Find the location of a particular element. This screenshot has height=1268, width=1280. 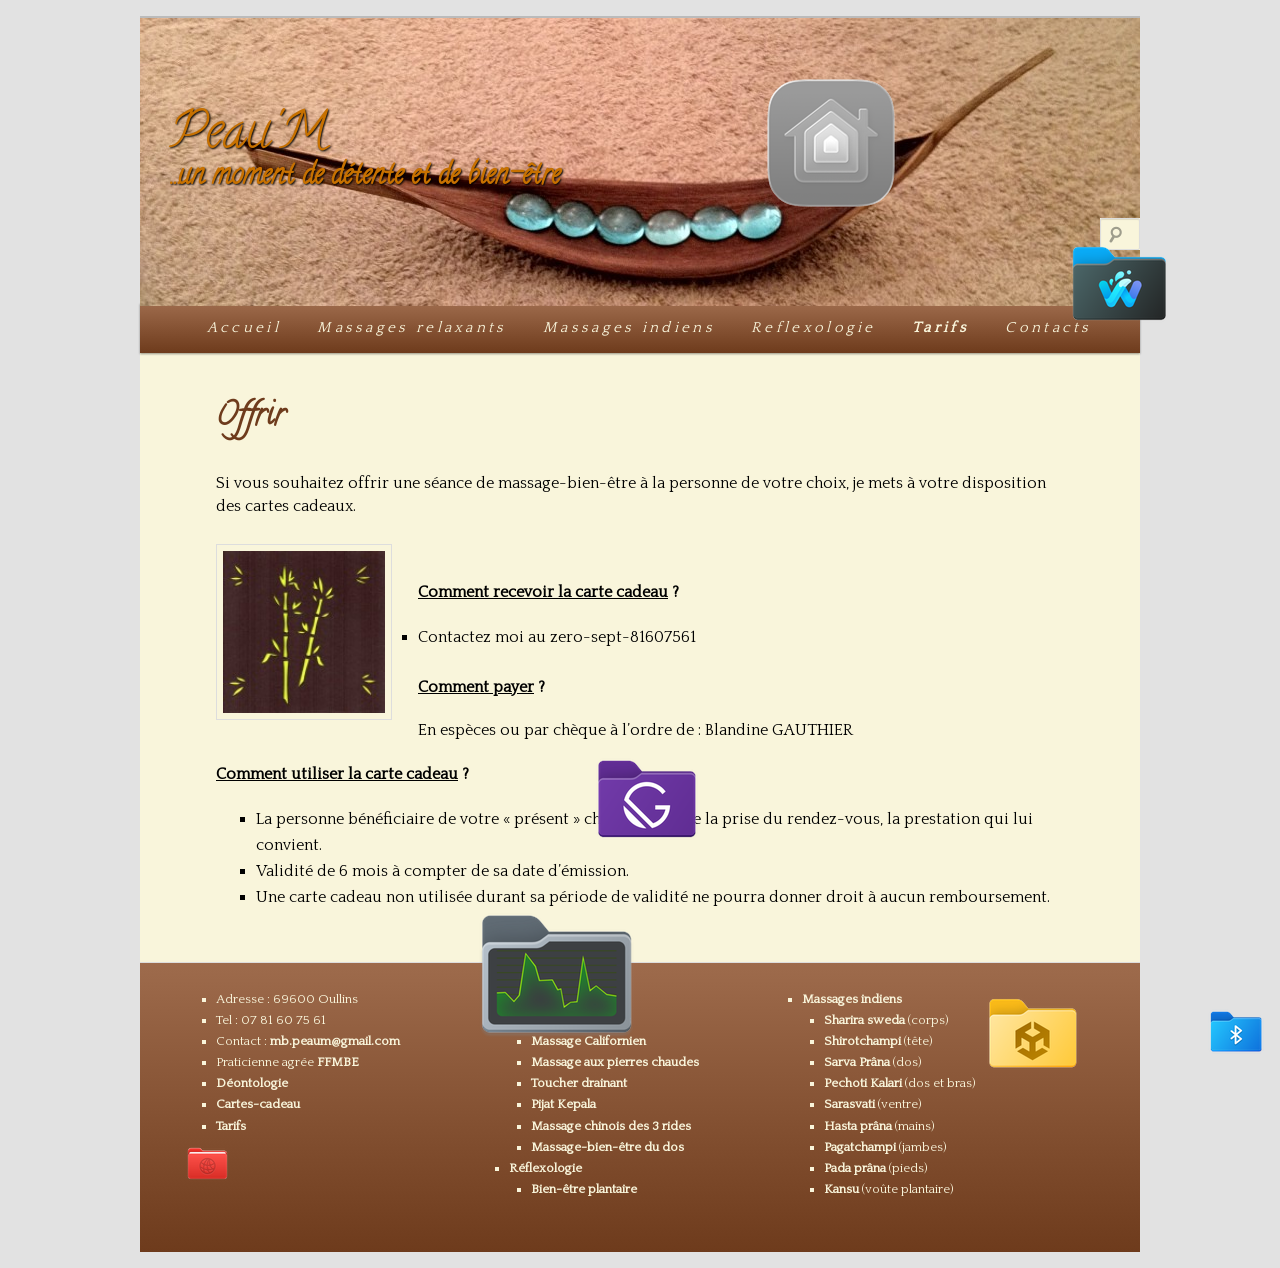

open the home app is located at coordinates (831, 143).